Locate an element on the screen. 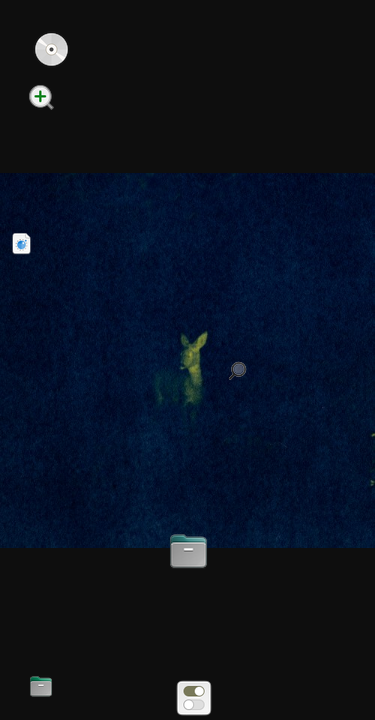 Image resolution: width=375 pixels, height=720 pixels. indicates a blu-ray disc or optical media device is located at coordinates (51, 49).